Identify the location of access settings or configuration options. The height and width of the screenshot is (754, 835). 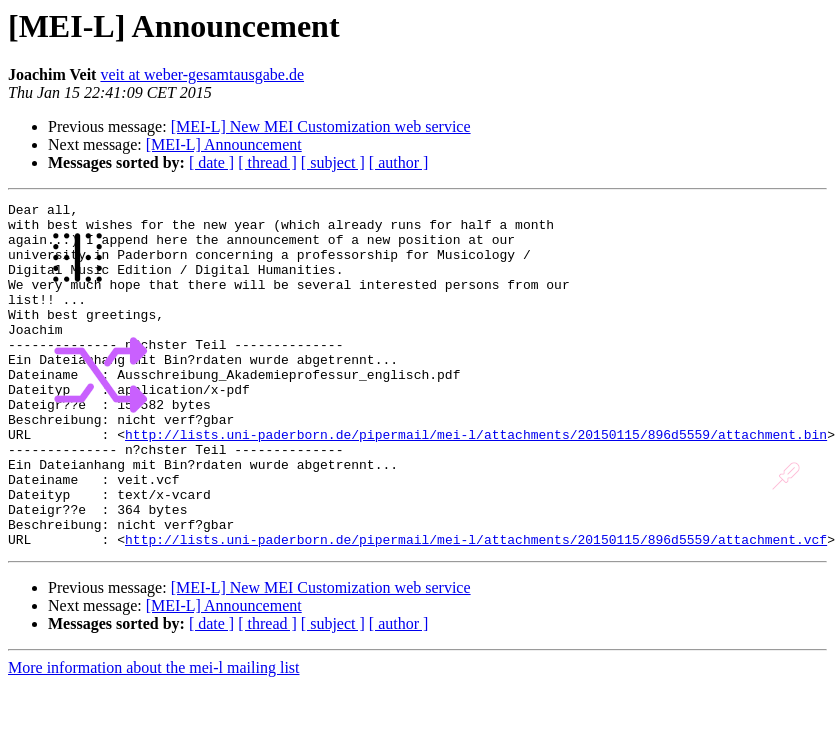
(786, 476).